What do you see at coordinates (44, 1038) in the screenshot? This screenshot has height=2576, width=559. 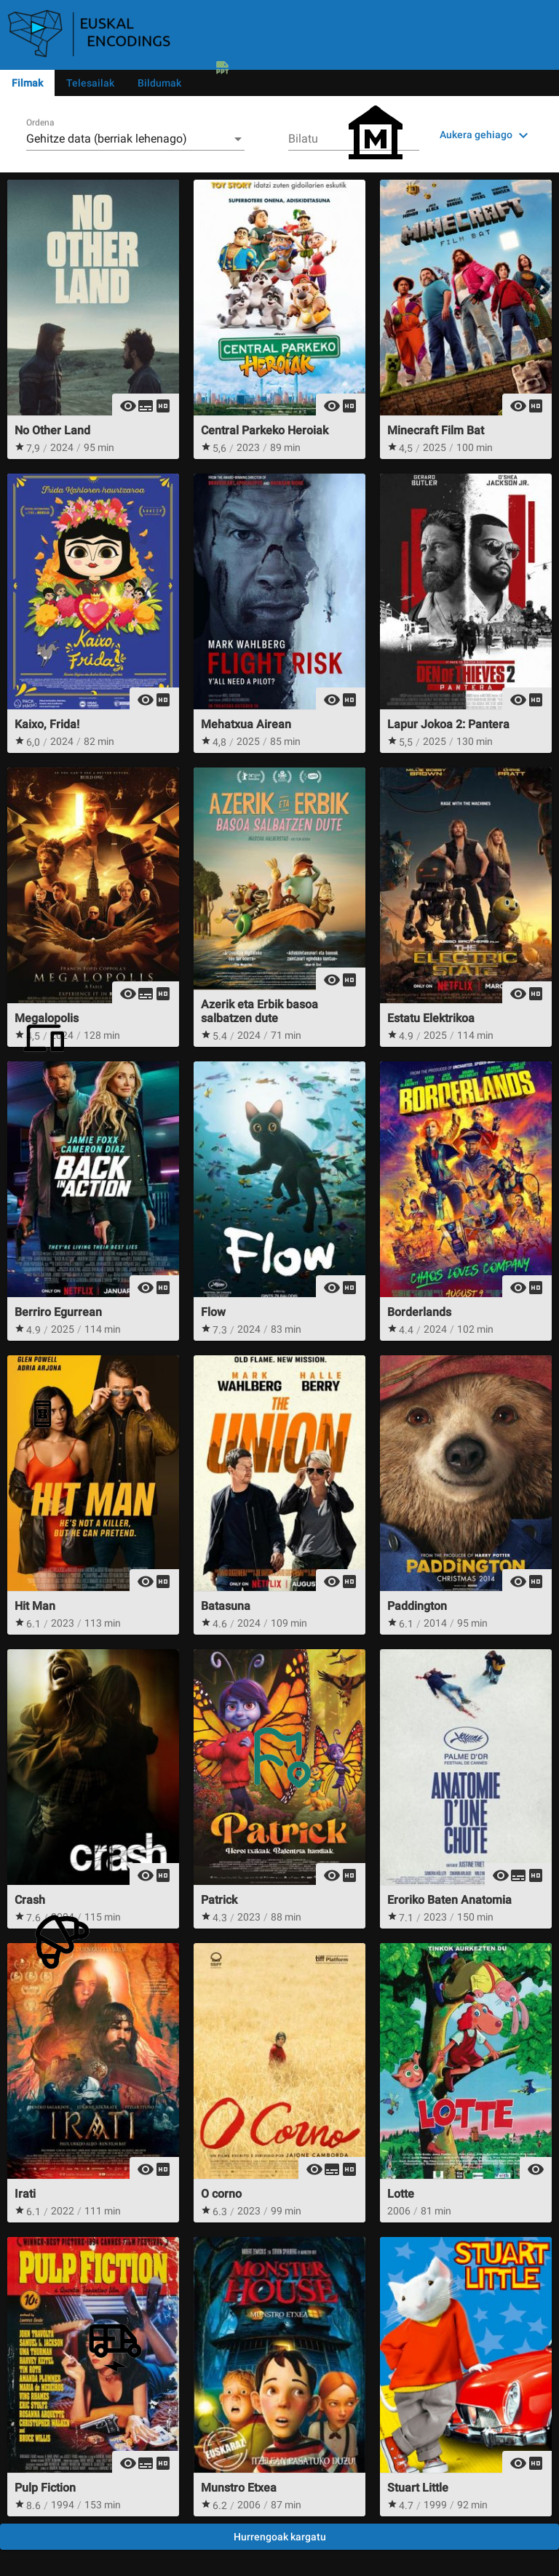 I see `connect your phone to another device` at bounding box center [44, 1038].